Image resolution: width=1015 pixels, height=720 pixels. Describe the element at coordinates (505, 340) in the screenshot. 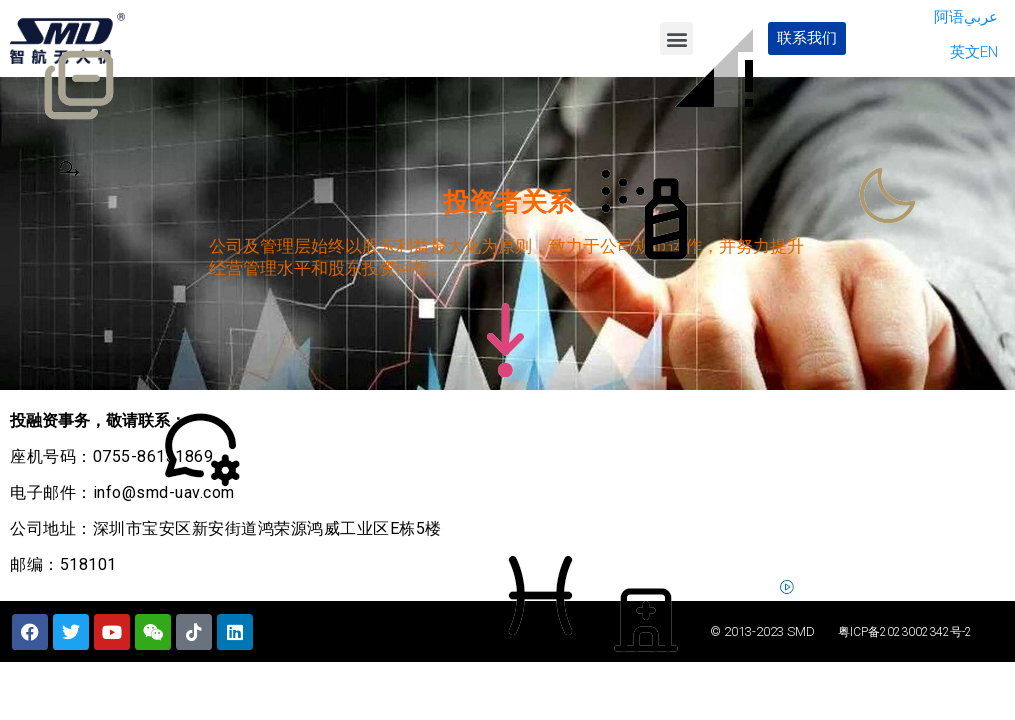

I see `step into function during debugging` at that location.